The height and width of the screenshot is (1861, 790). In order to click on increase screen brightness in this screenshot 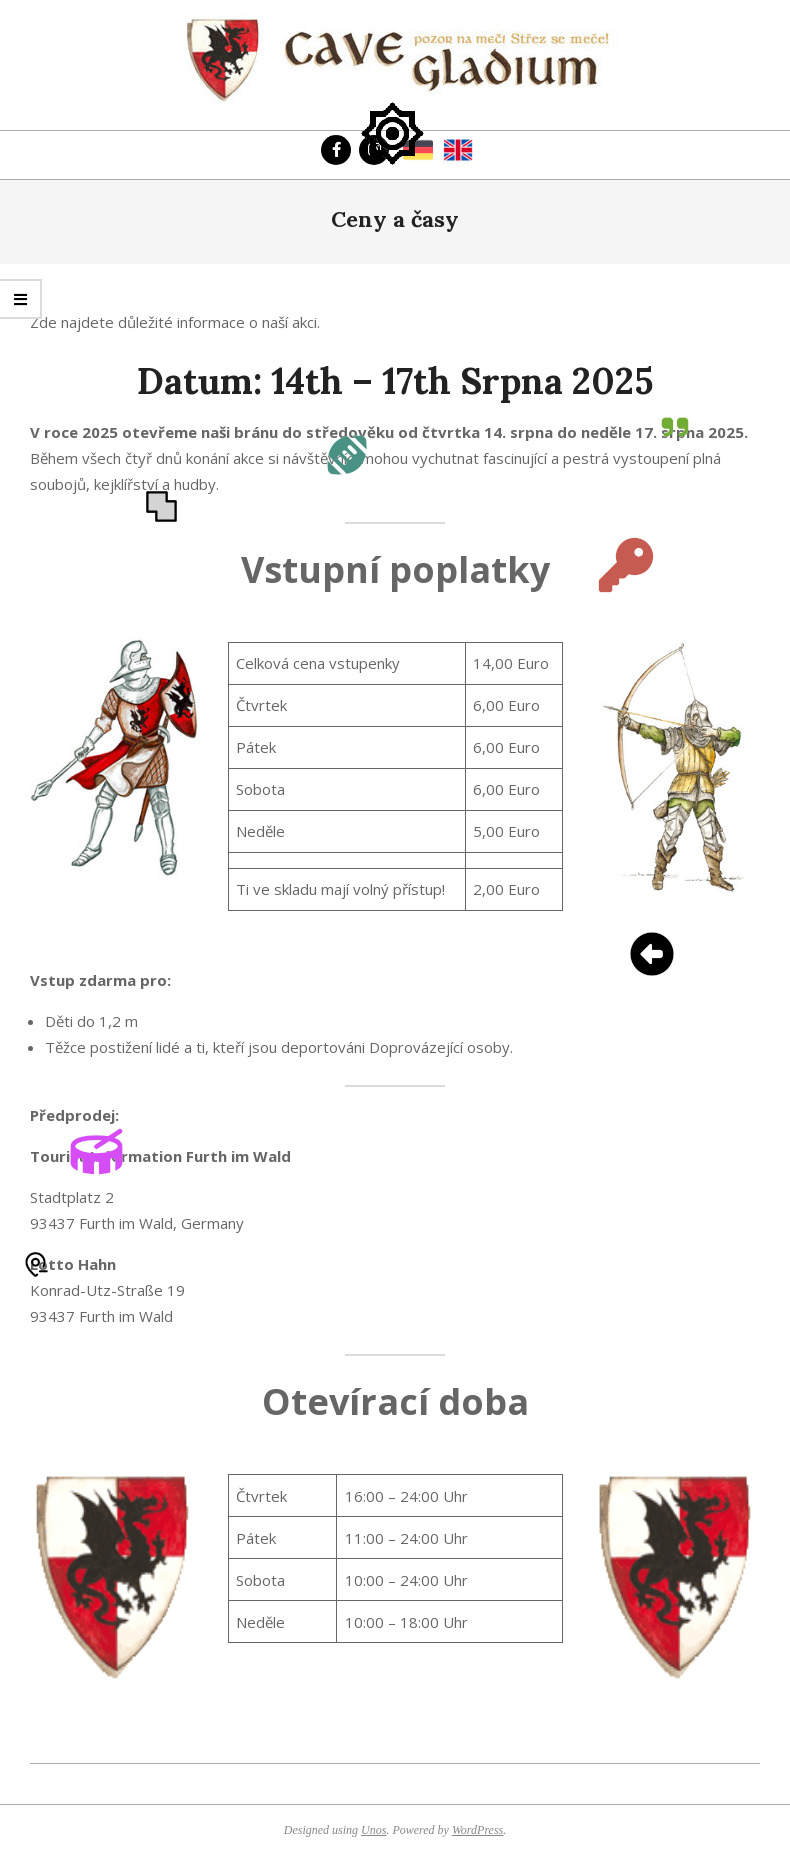, I will do `click(392, 133)`.